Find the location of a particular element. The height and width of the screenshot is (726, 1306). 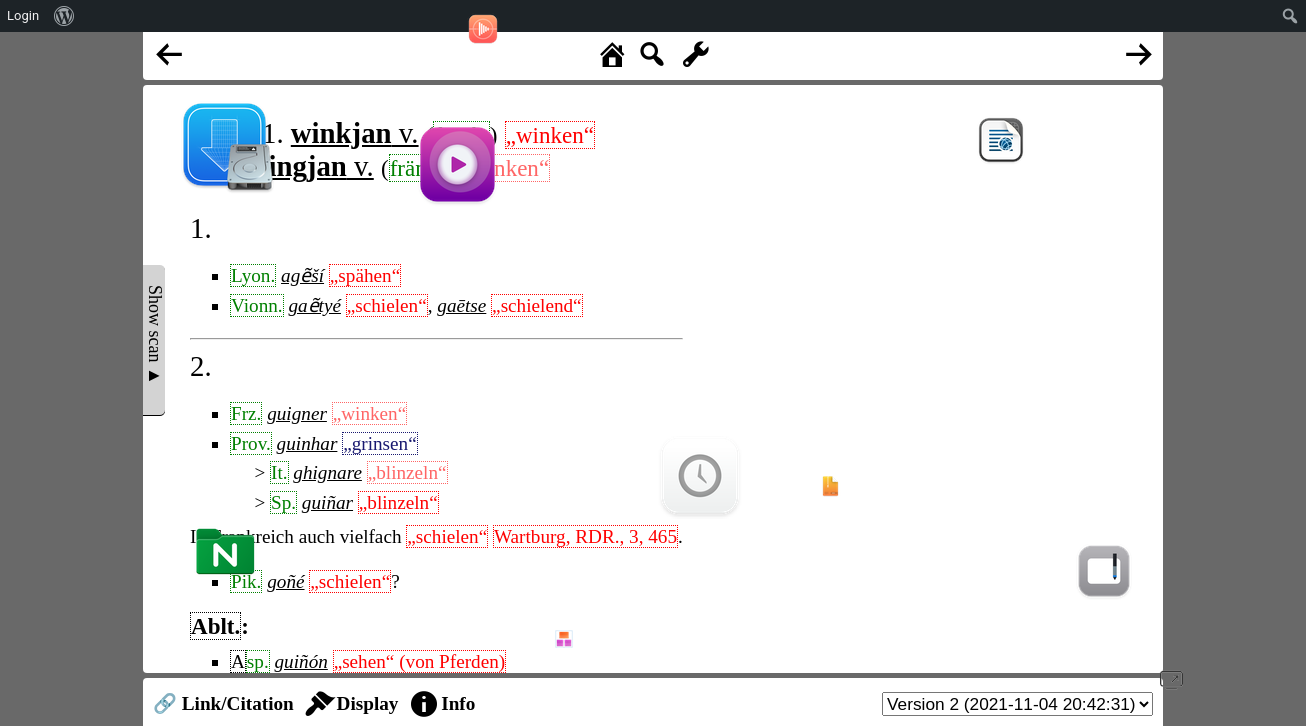

open virtual appliance file for import into VirtualBox is located at coordinates (830, 486).